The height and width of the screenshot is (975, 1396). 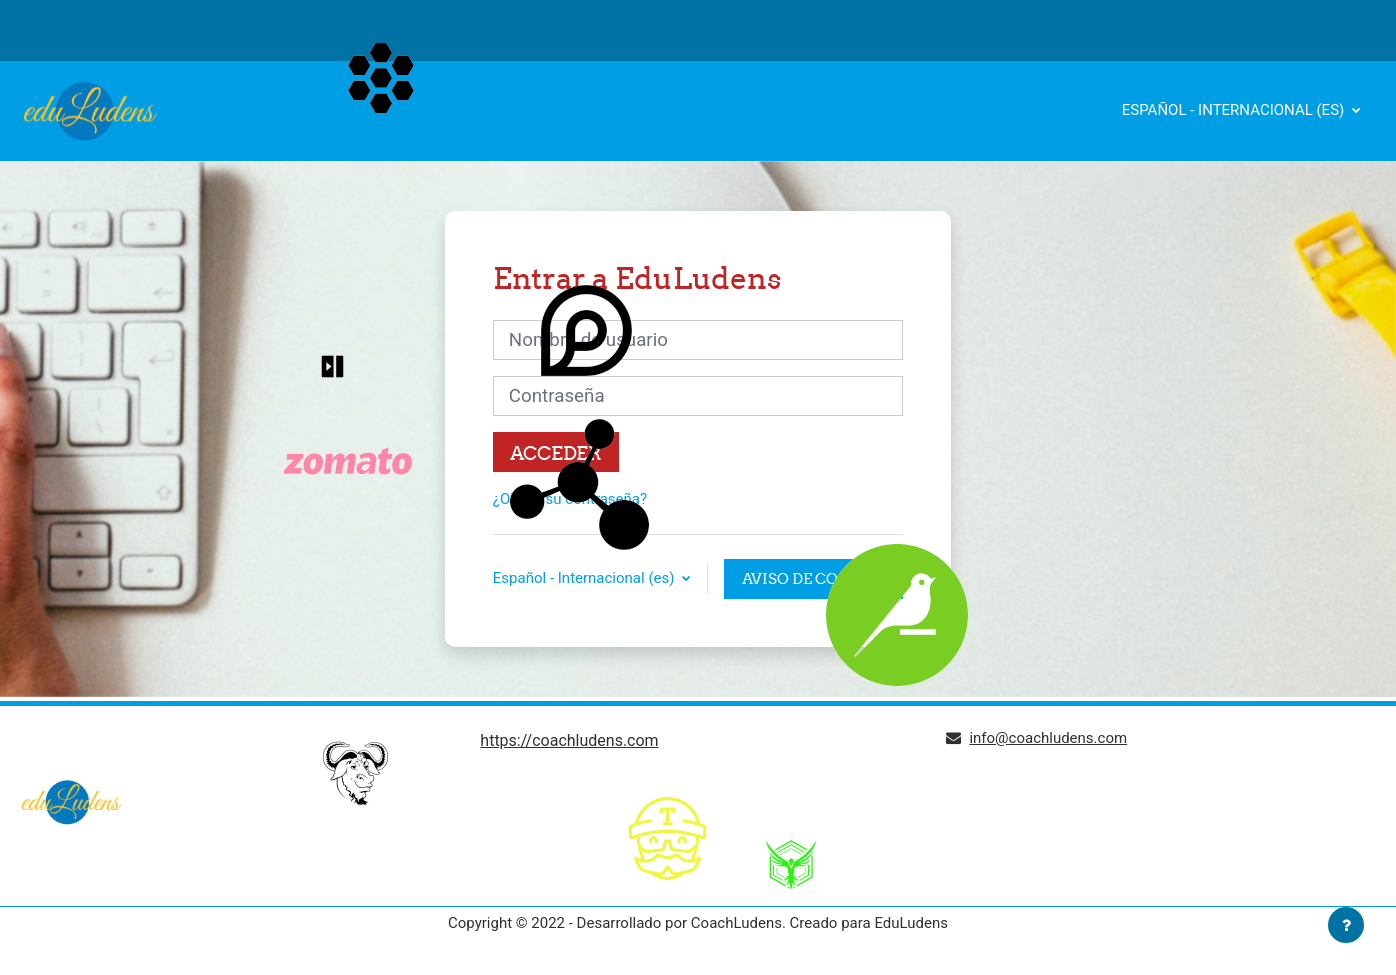 I want to click on gnu project logo, so click(x=355, y=773).